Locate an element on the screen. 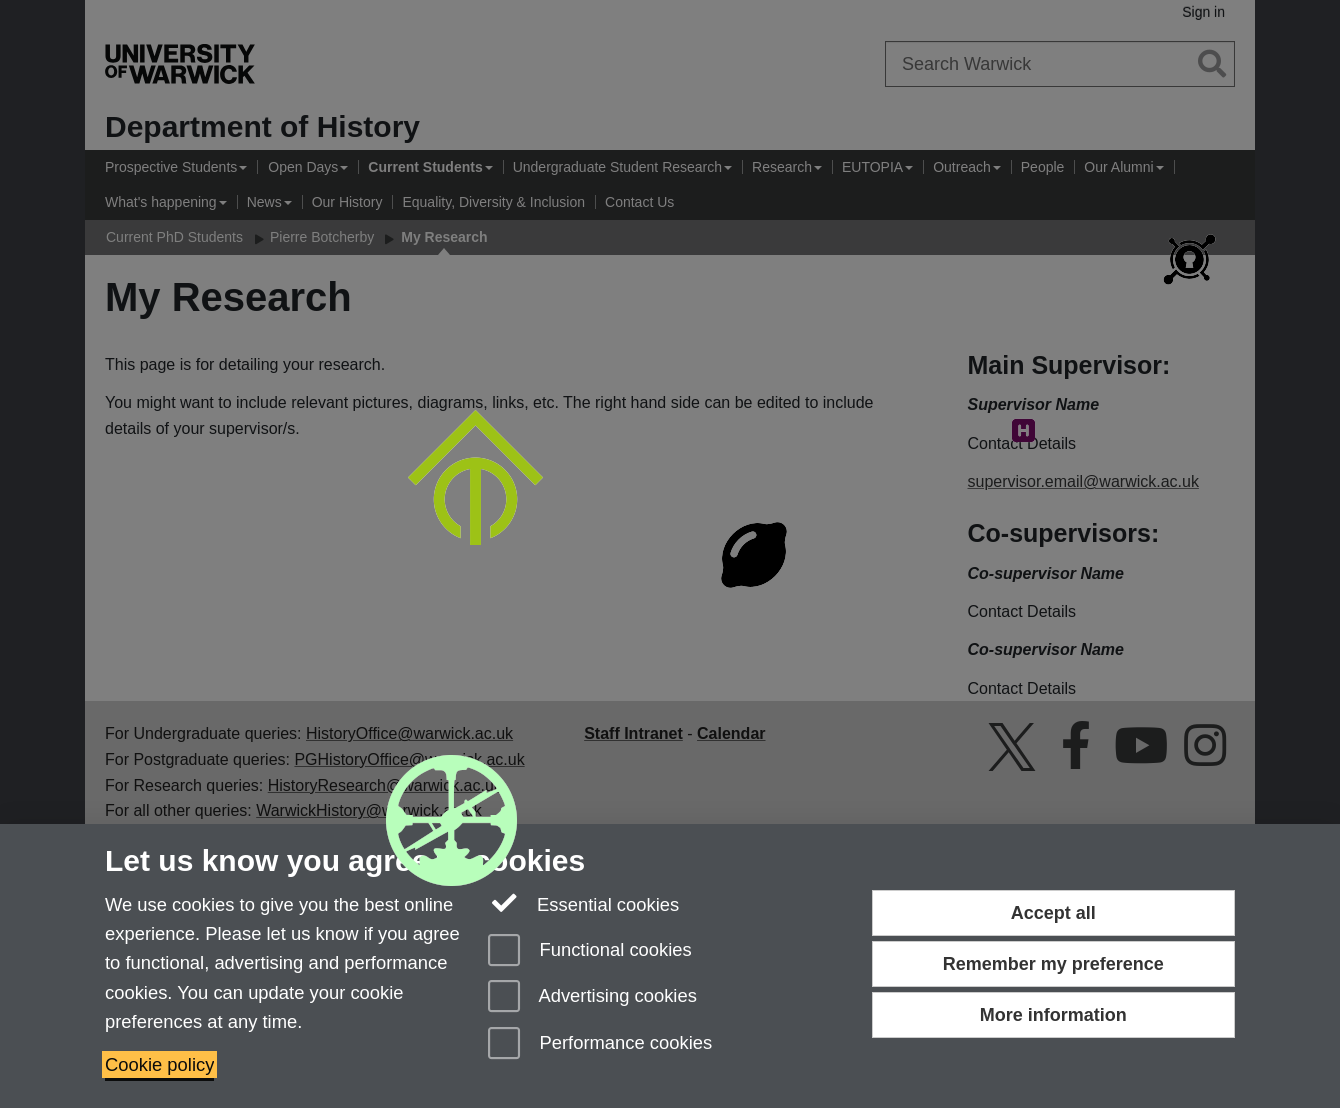 The width and height of the screenshot is (1340, 1108). open Roam Research app is located at coordinates (451, 820).